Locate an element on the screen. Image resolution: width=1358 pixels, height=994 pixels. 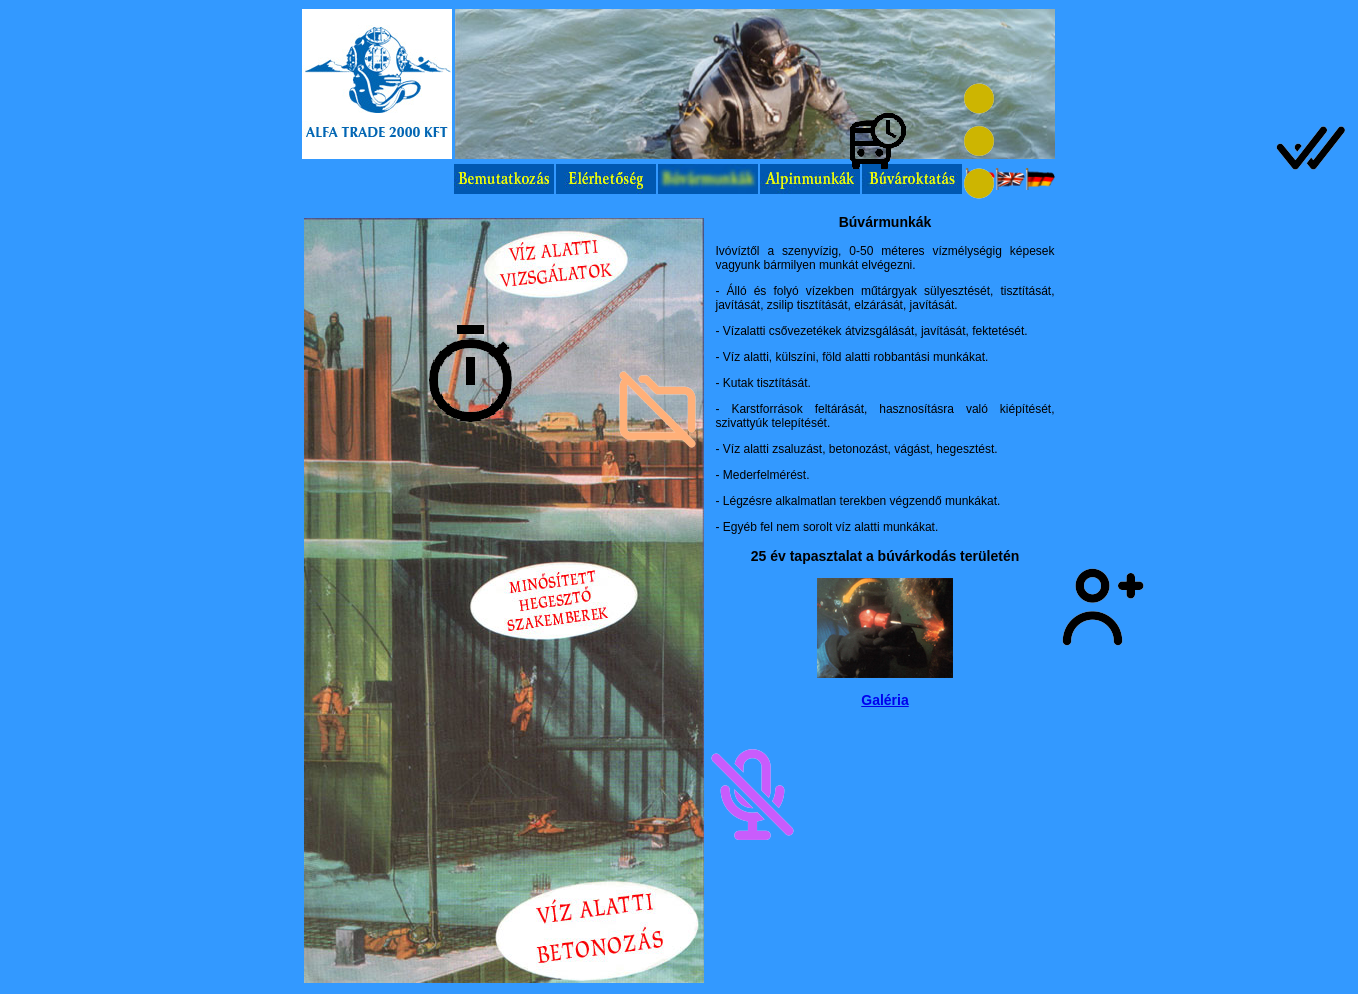
view bus or transit departure times is located at coordinates (878, 141).